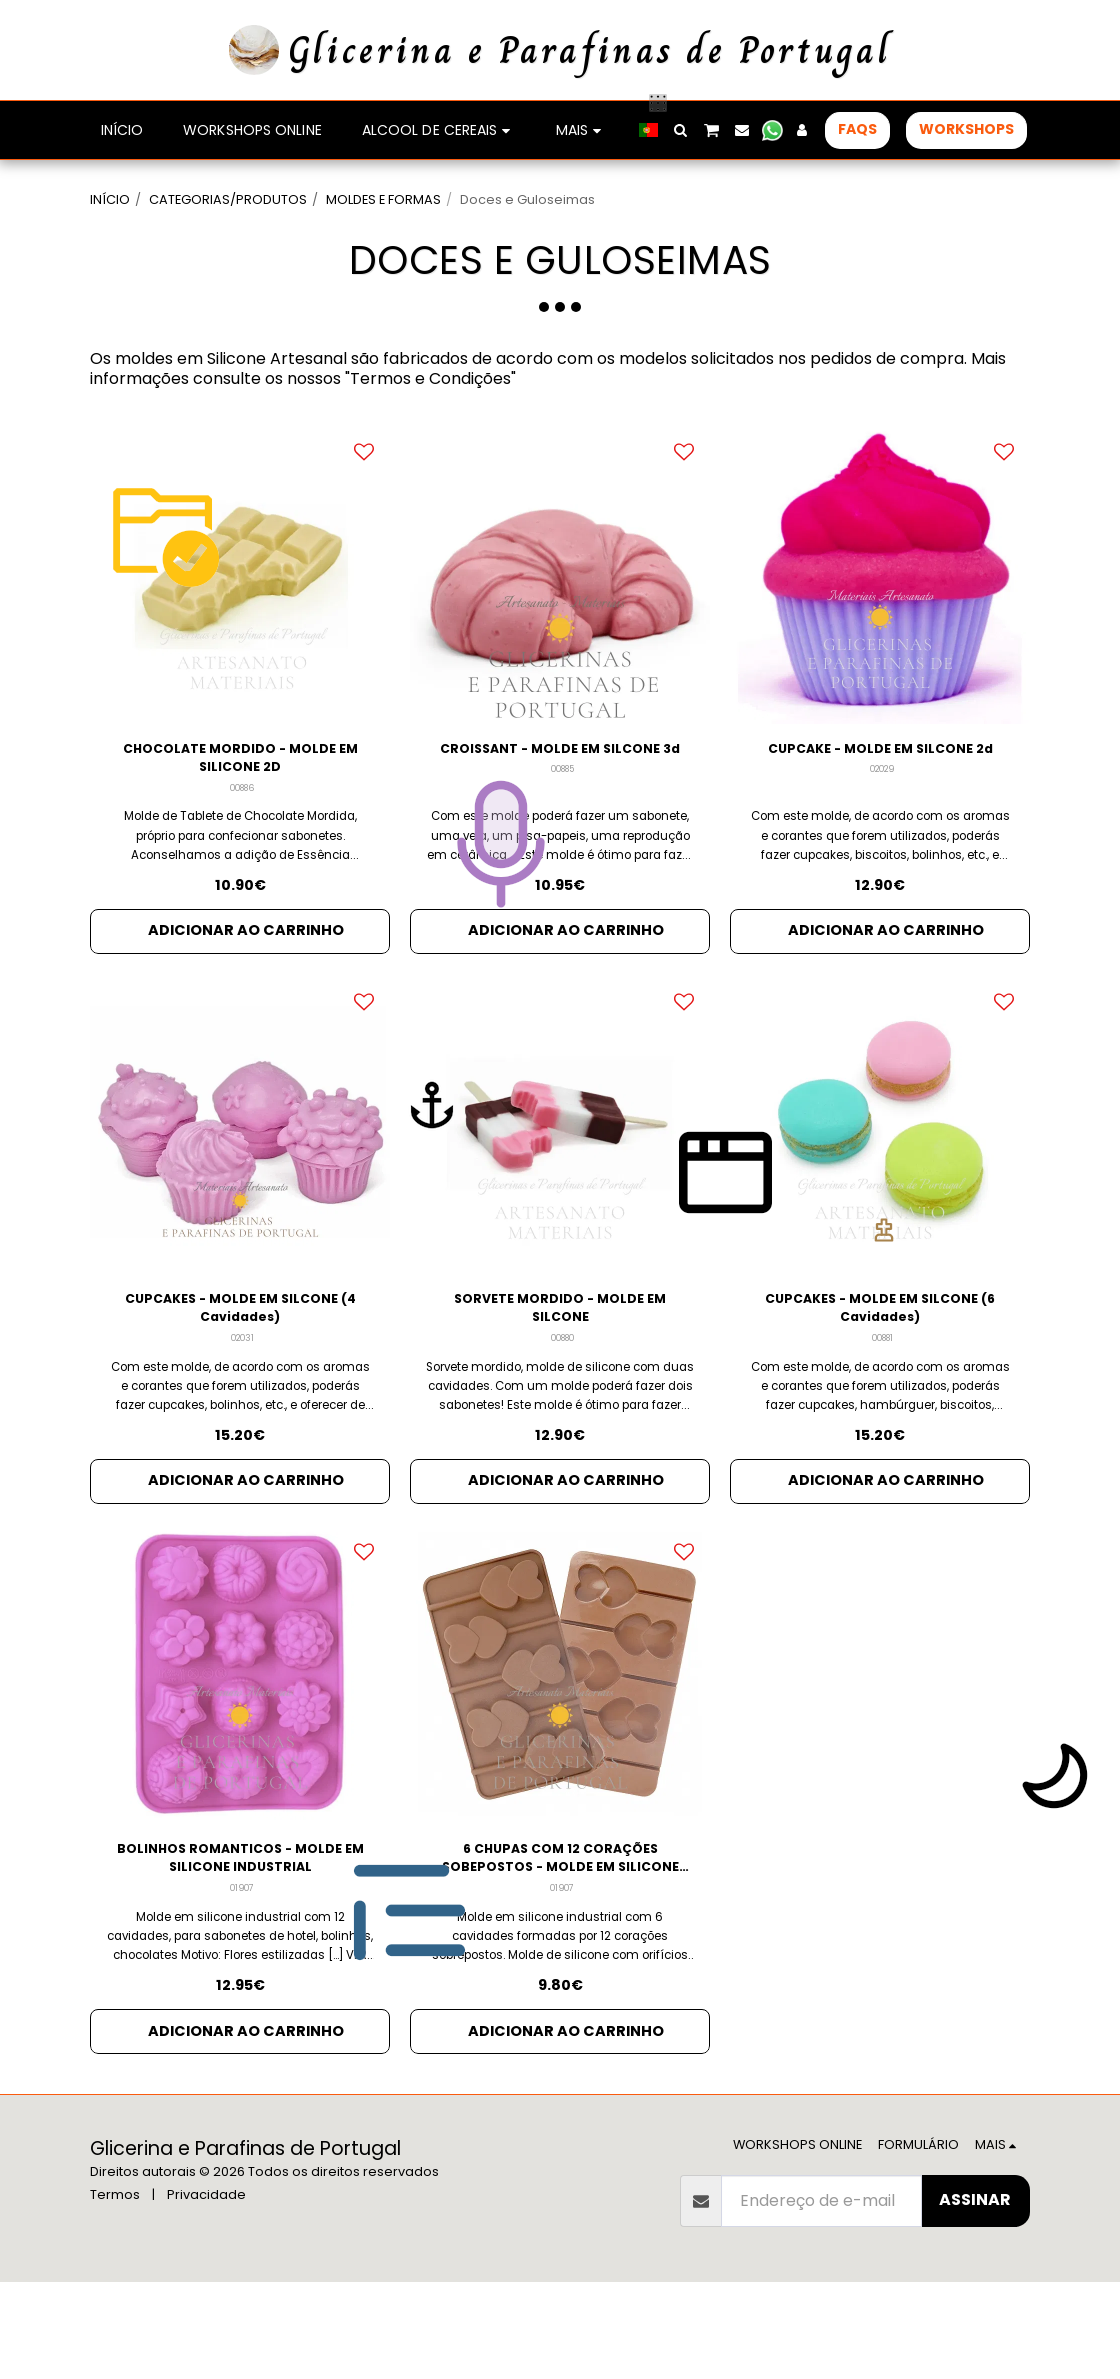 This screenshot has width=1120, height=2379. Describe the element at coordinates (1054, 1775) in the screenshot. I see `switch to dark mode` at that location.